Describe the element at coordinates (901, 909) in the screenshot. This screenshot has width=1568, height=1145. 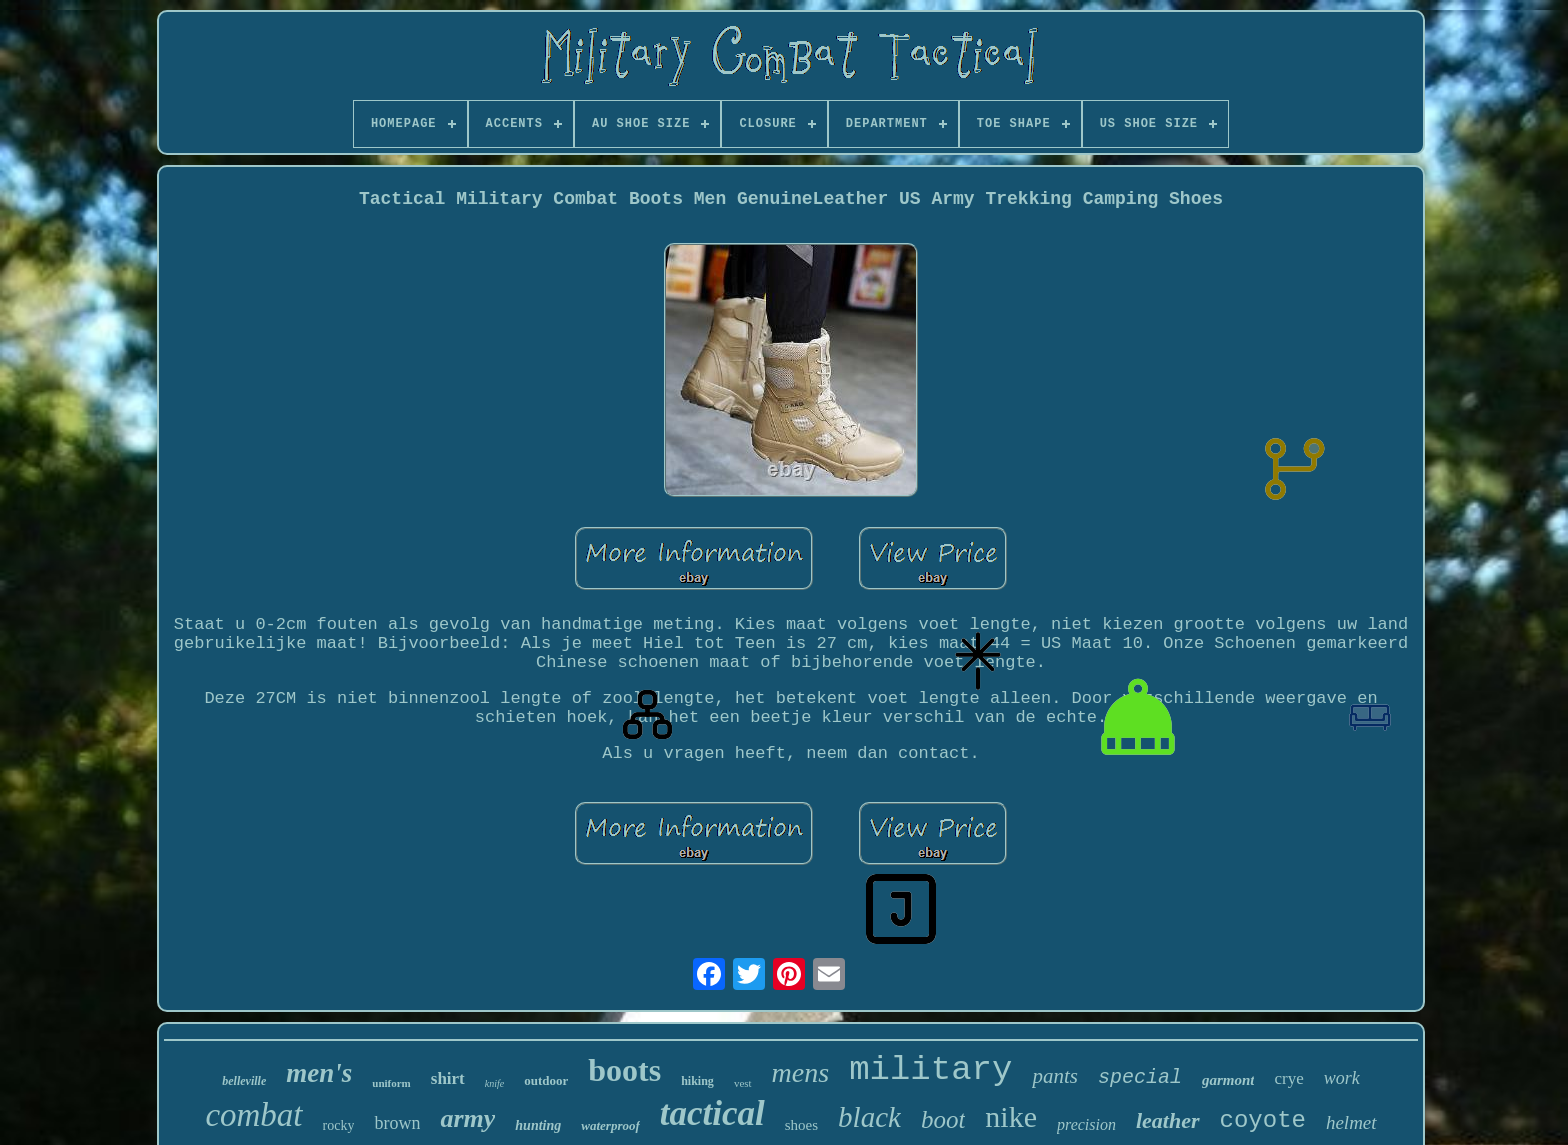
I see `represents the letter J in a menu or keyboard interface` at that location.